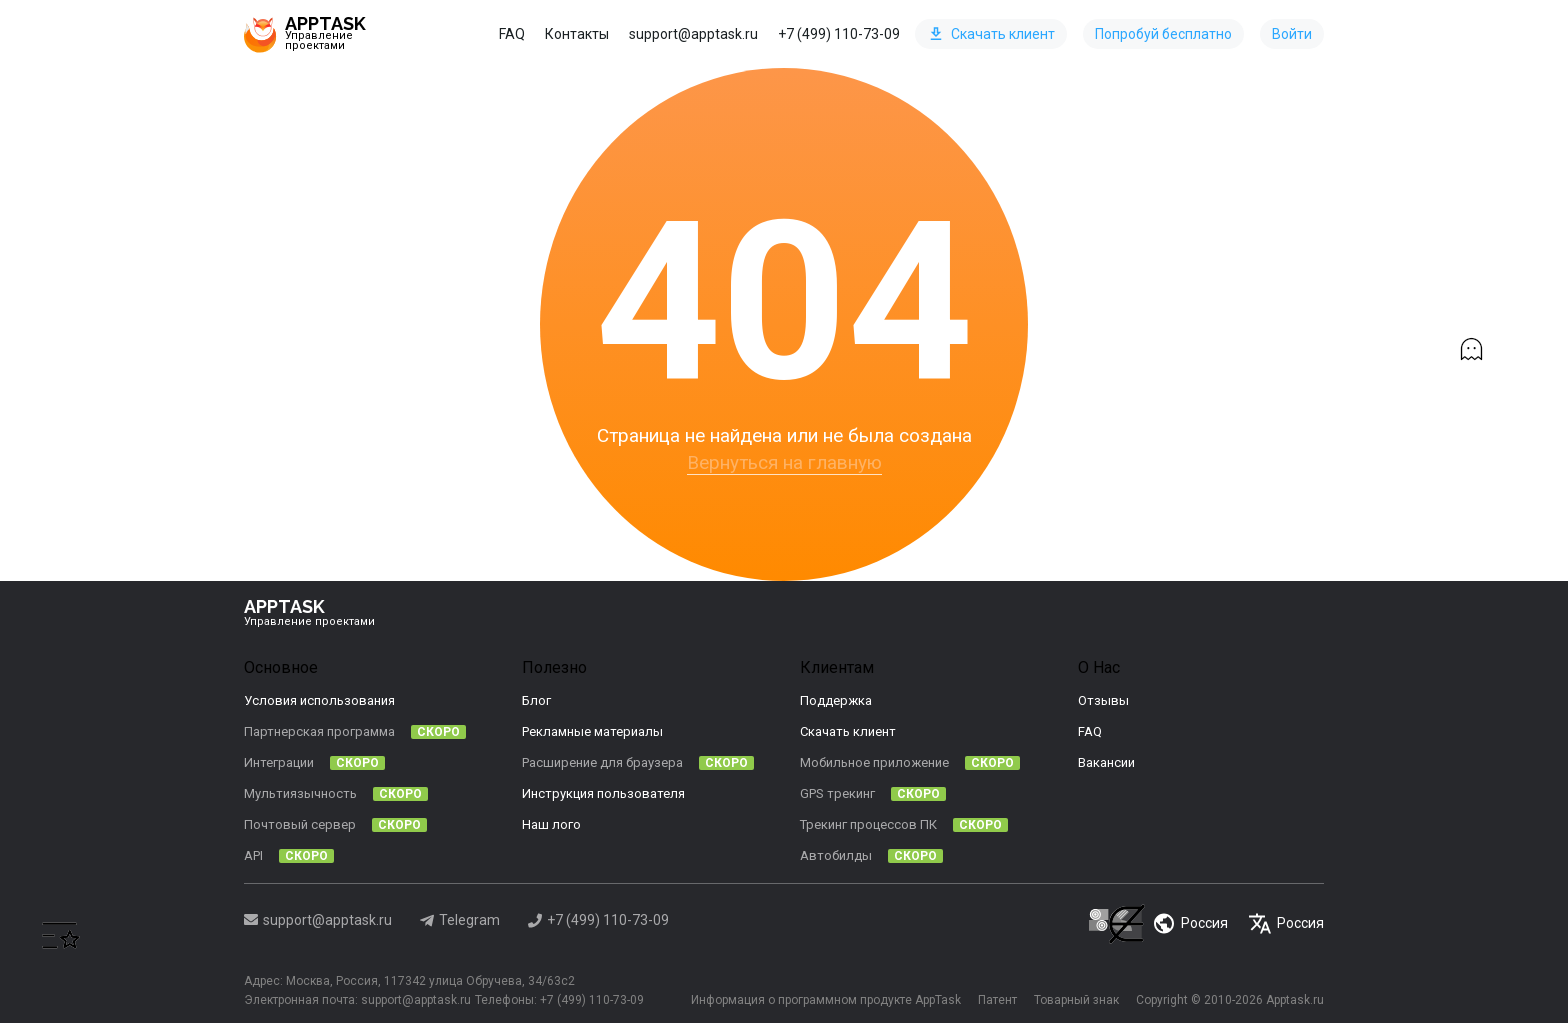  I want to click on view your favorites list, so click(59, 935).